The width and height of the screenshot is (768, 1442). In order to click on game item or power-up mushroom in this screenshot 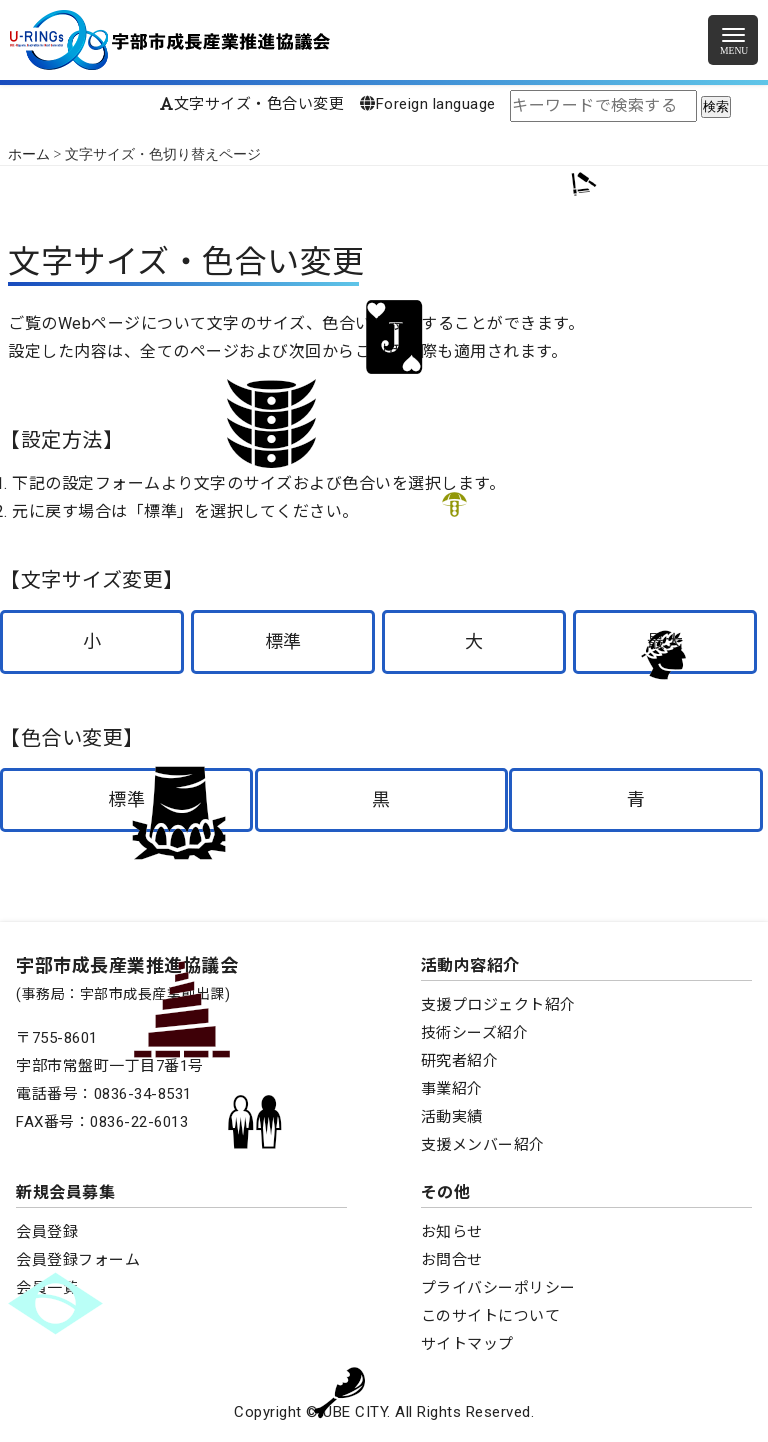, I will do `click(454, 504)`.